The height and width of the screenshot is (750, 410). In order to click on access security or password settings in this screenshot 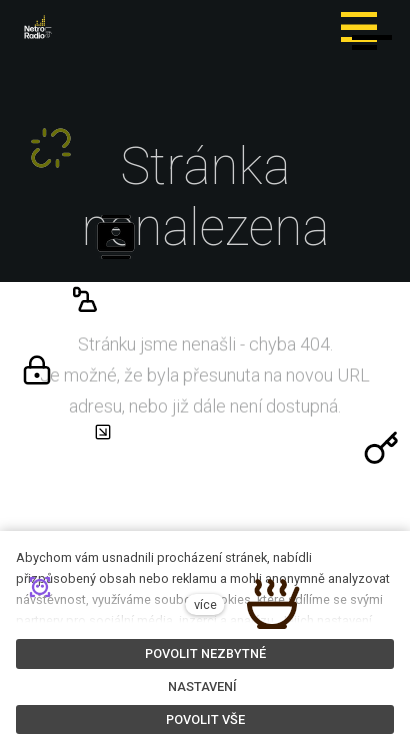, I will do `click(381, 448)`.